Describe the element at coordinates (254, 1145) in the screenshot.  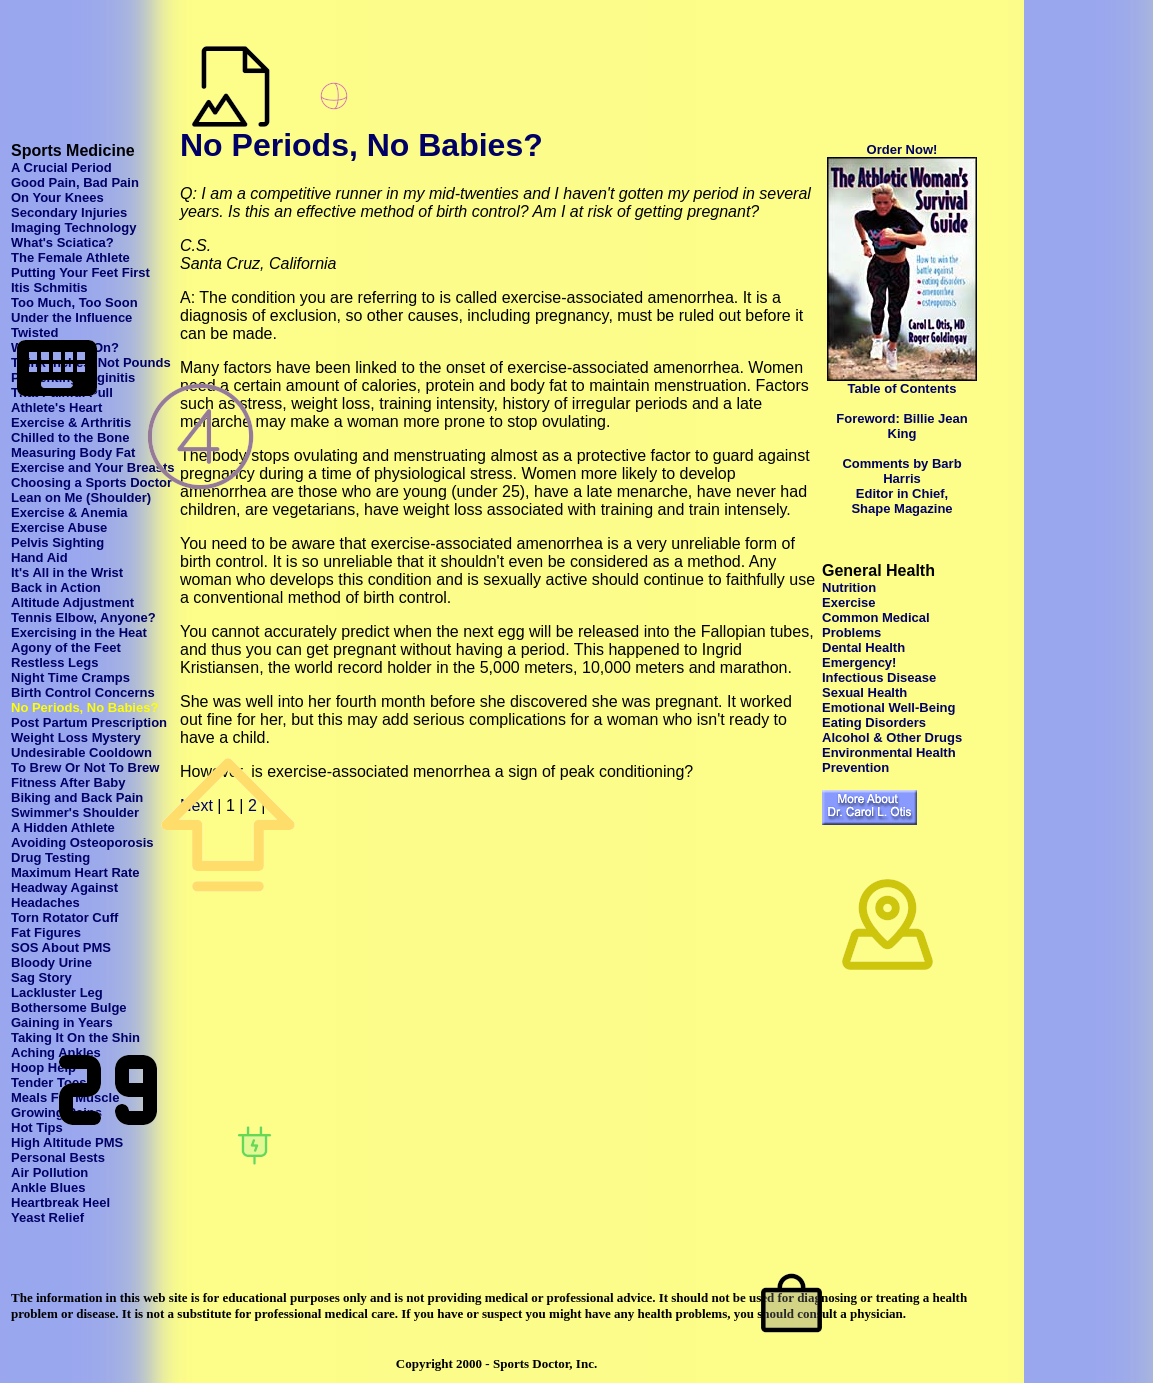
I see `indicates device is currently charging` at that location.